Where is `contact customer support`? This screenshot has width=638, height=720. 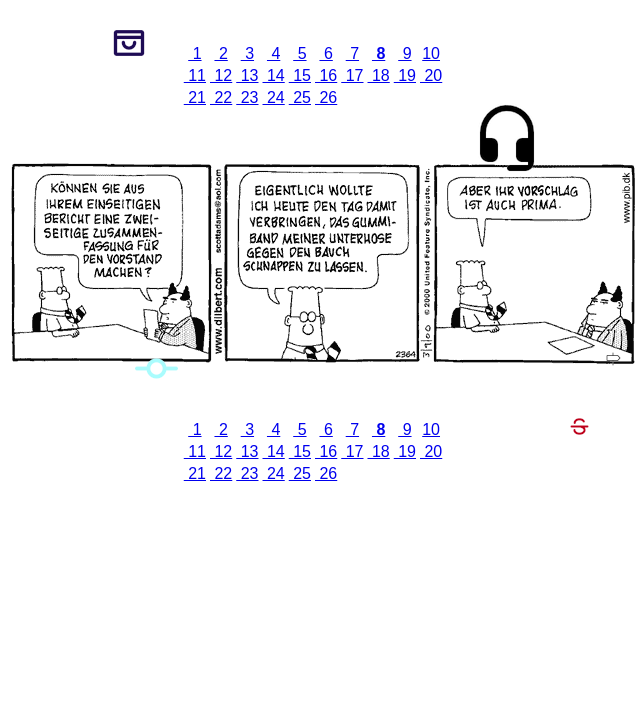 contact customer support is located at coordinates (507, 138).